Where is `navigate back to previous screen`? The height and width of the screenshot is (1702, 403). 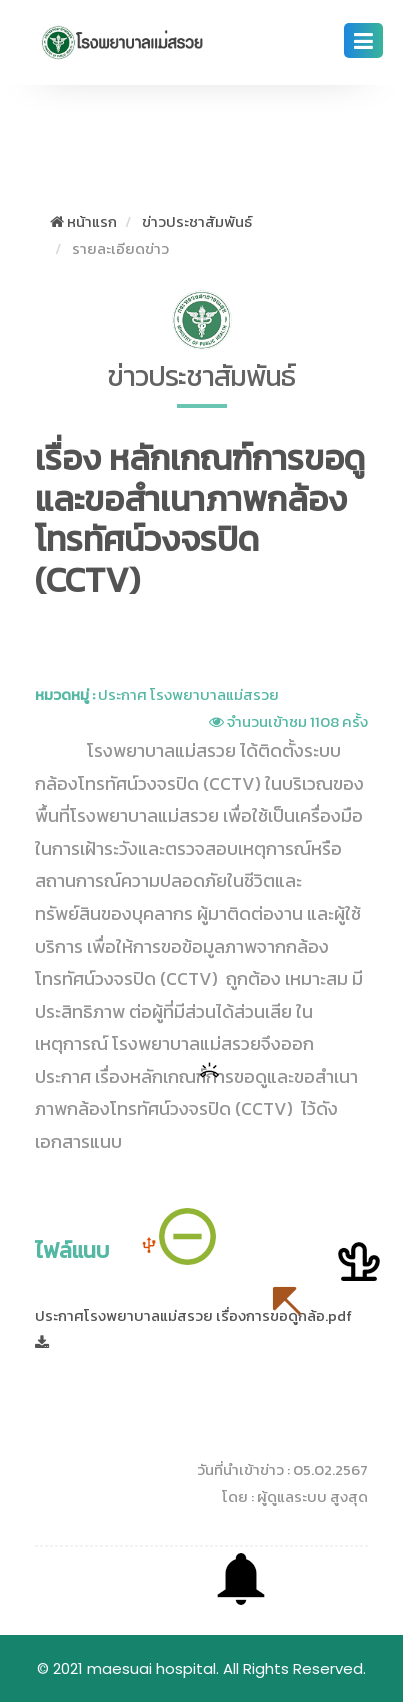 navigate back to previous screen is located at coordinates (287, 1301).